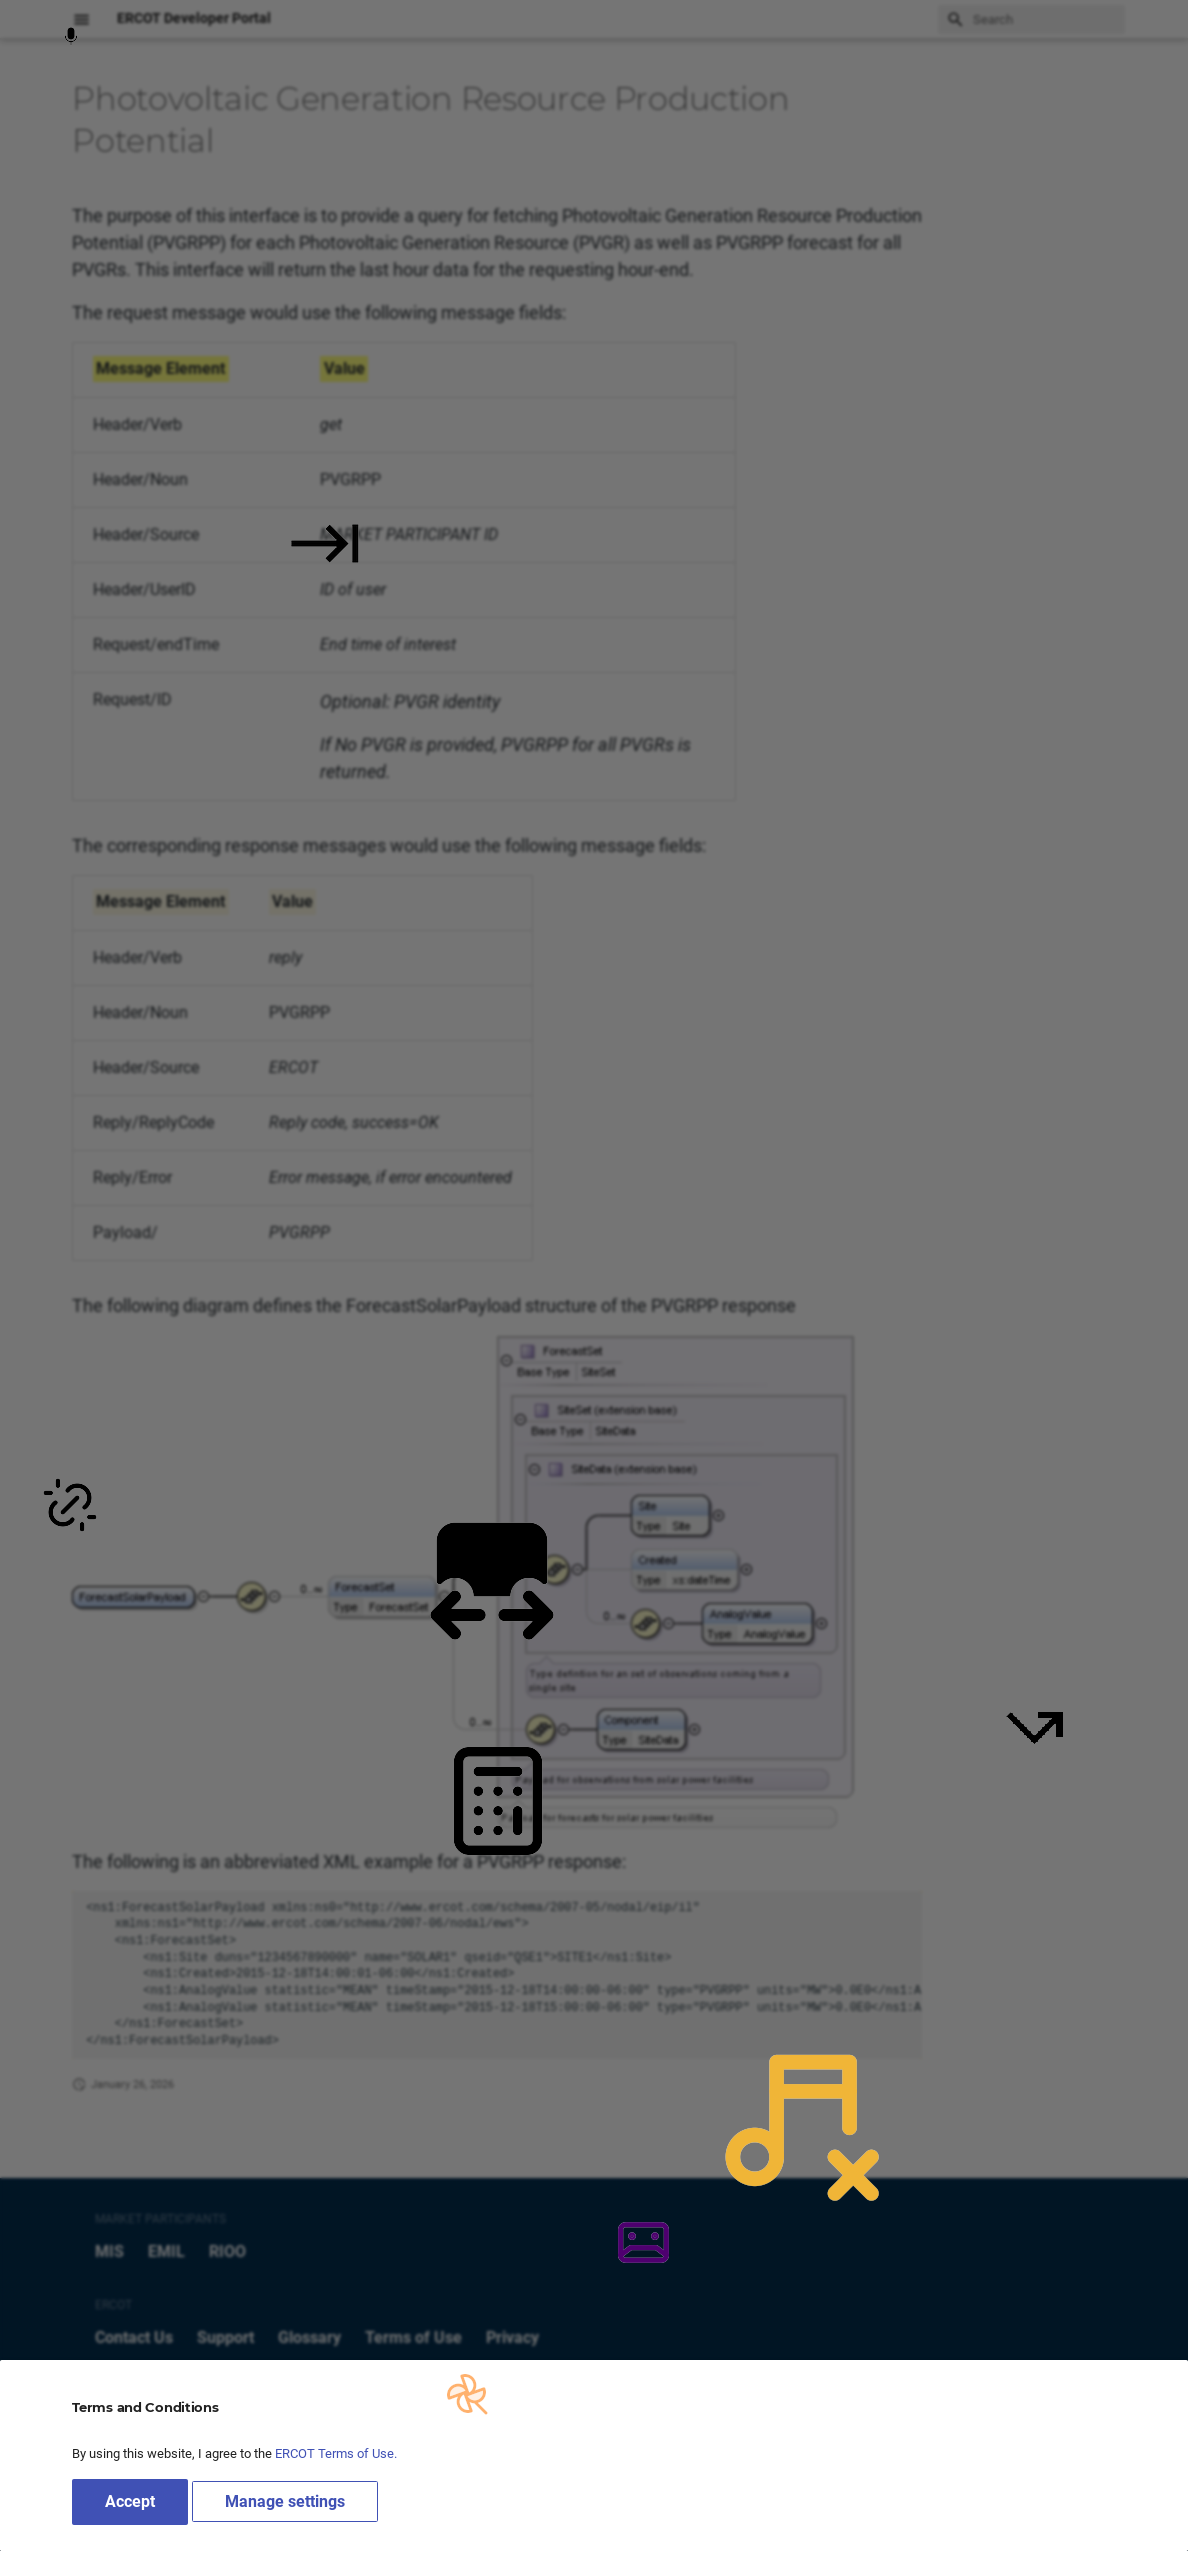  Describe the element at coordinates (326, 543) in the screenshot. I see `move cursor to end of line or field` at that location.